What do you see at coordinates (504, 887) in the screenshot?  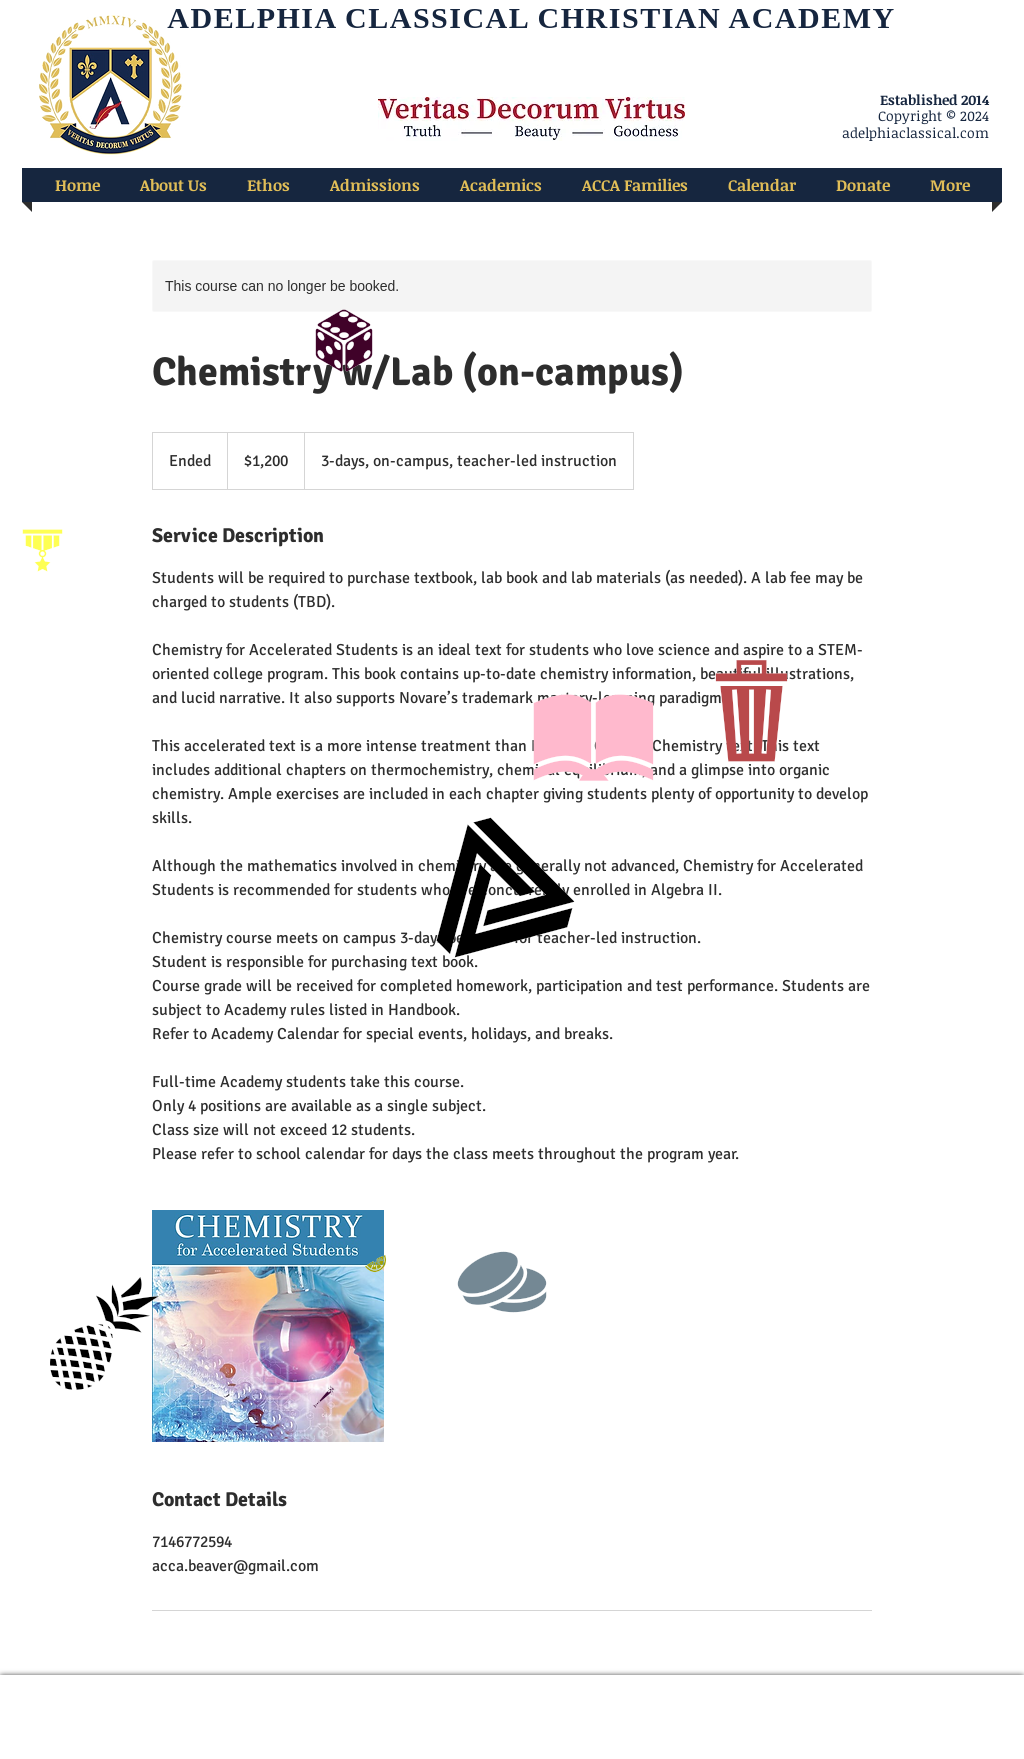 I see `indicates an impossible object or paradox concept` at bounding box center [504, 887].